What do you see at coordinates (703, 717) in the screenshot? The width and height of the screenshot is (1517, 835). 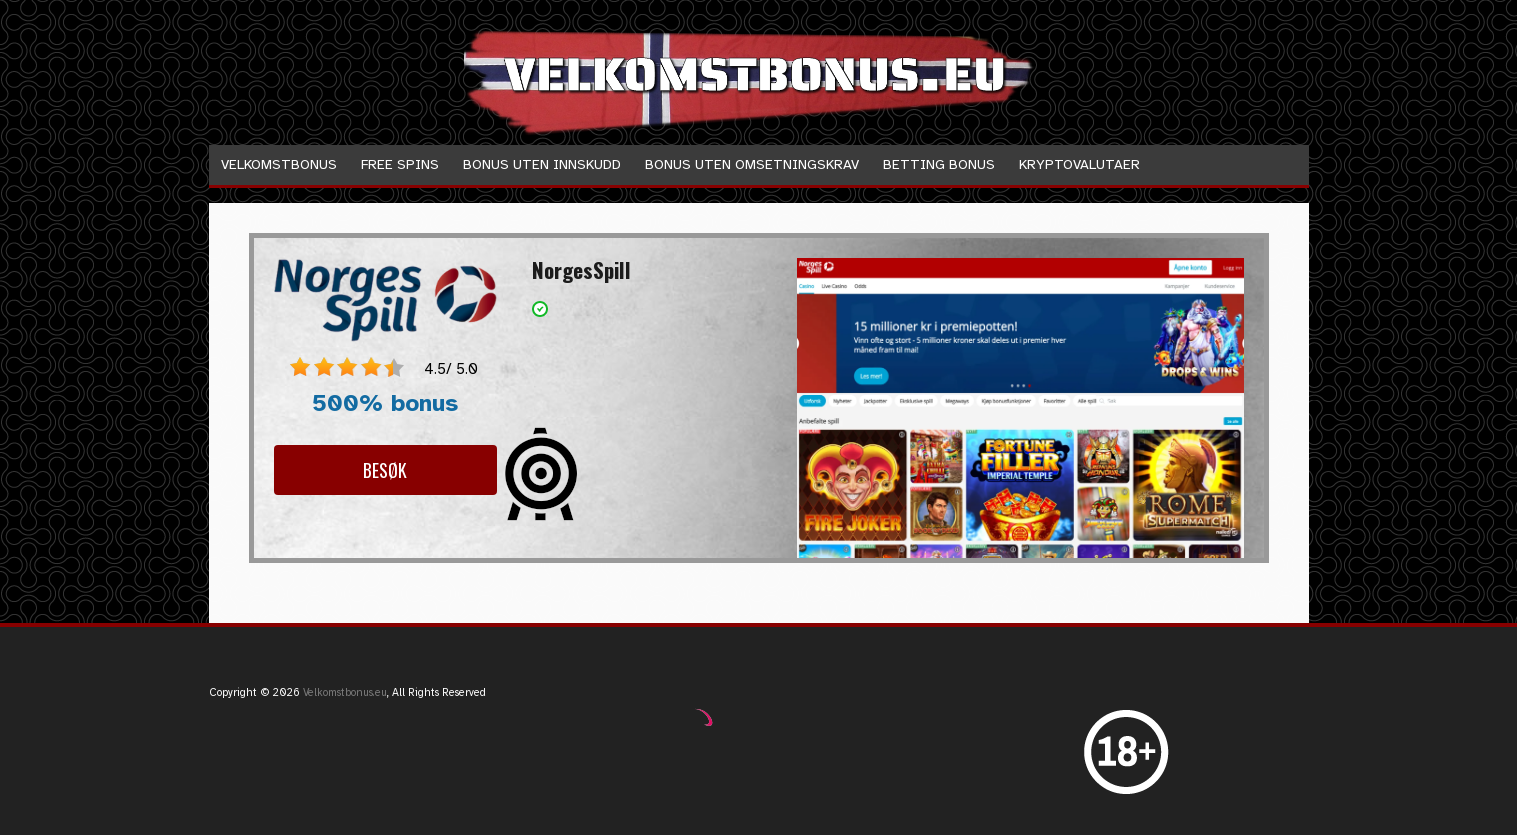 I see `perform a quick attack or slash action` at bounding box center [703, 717].